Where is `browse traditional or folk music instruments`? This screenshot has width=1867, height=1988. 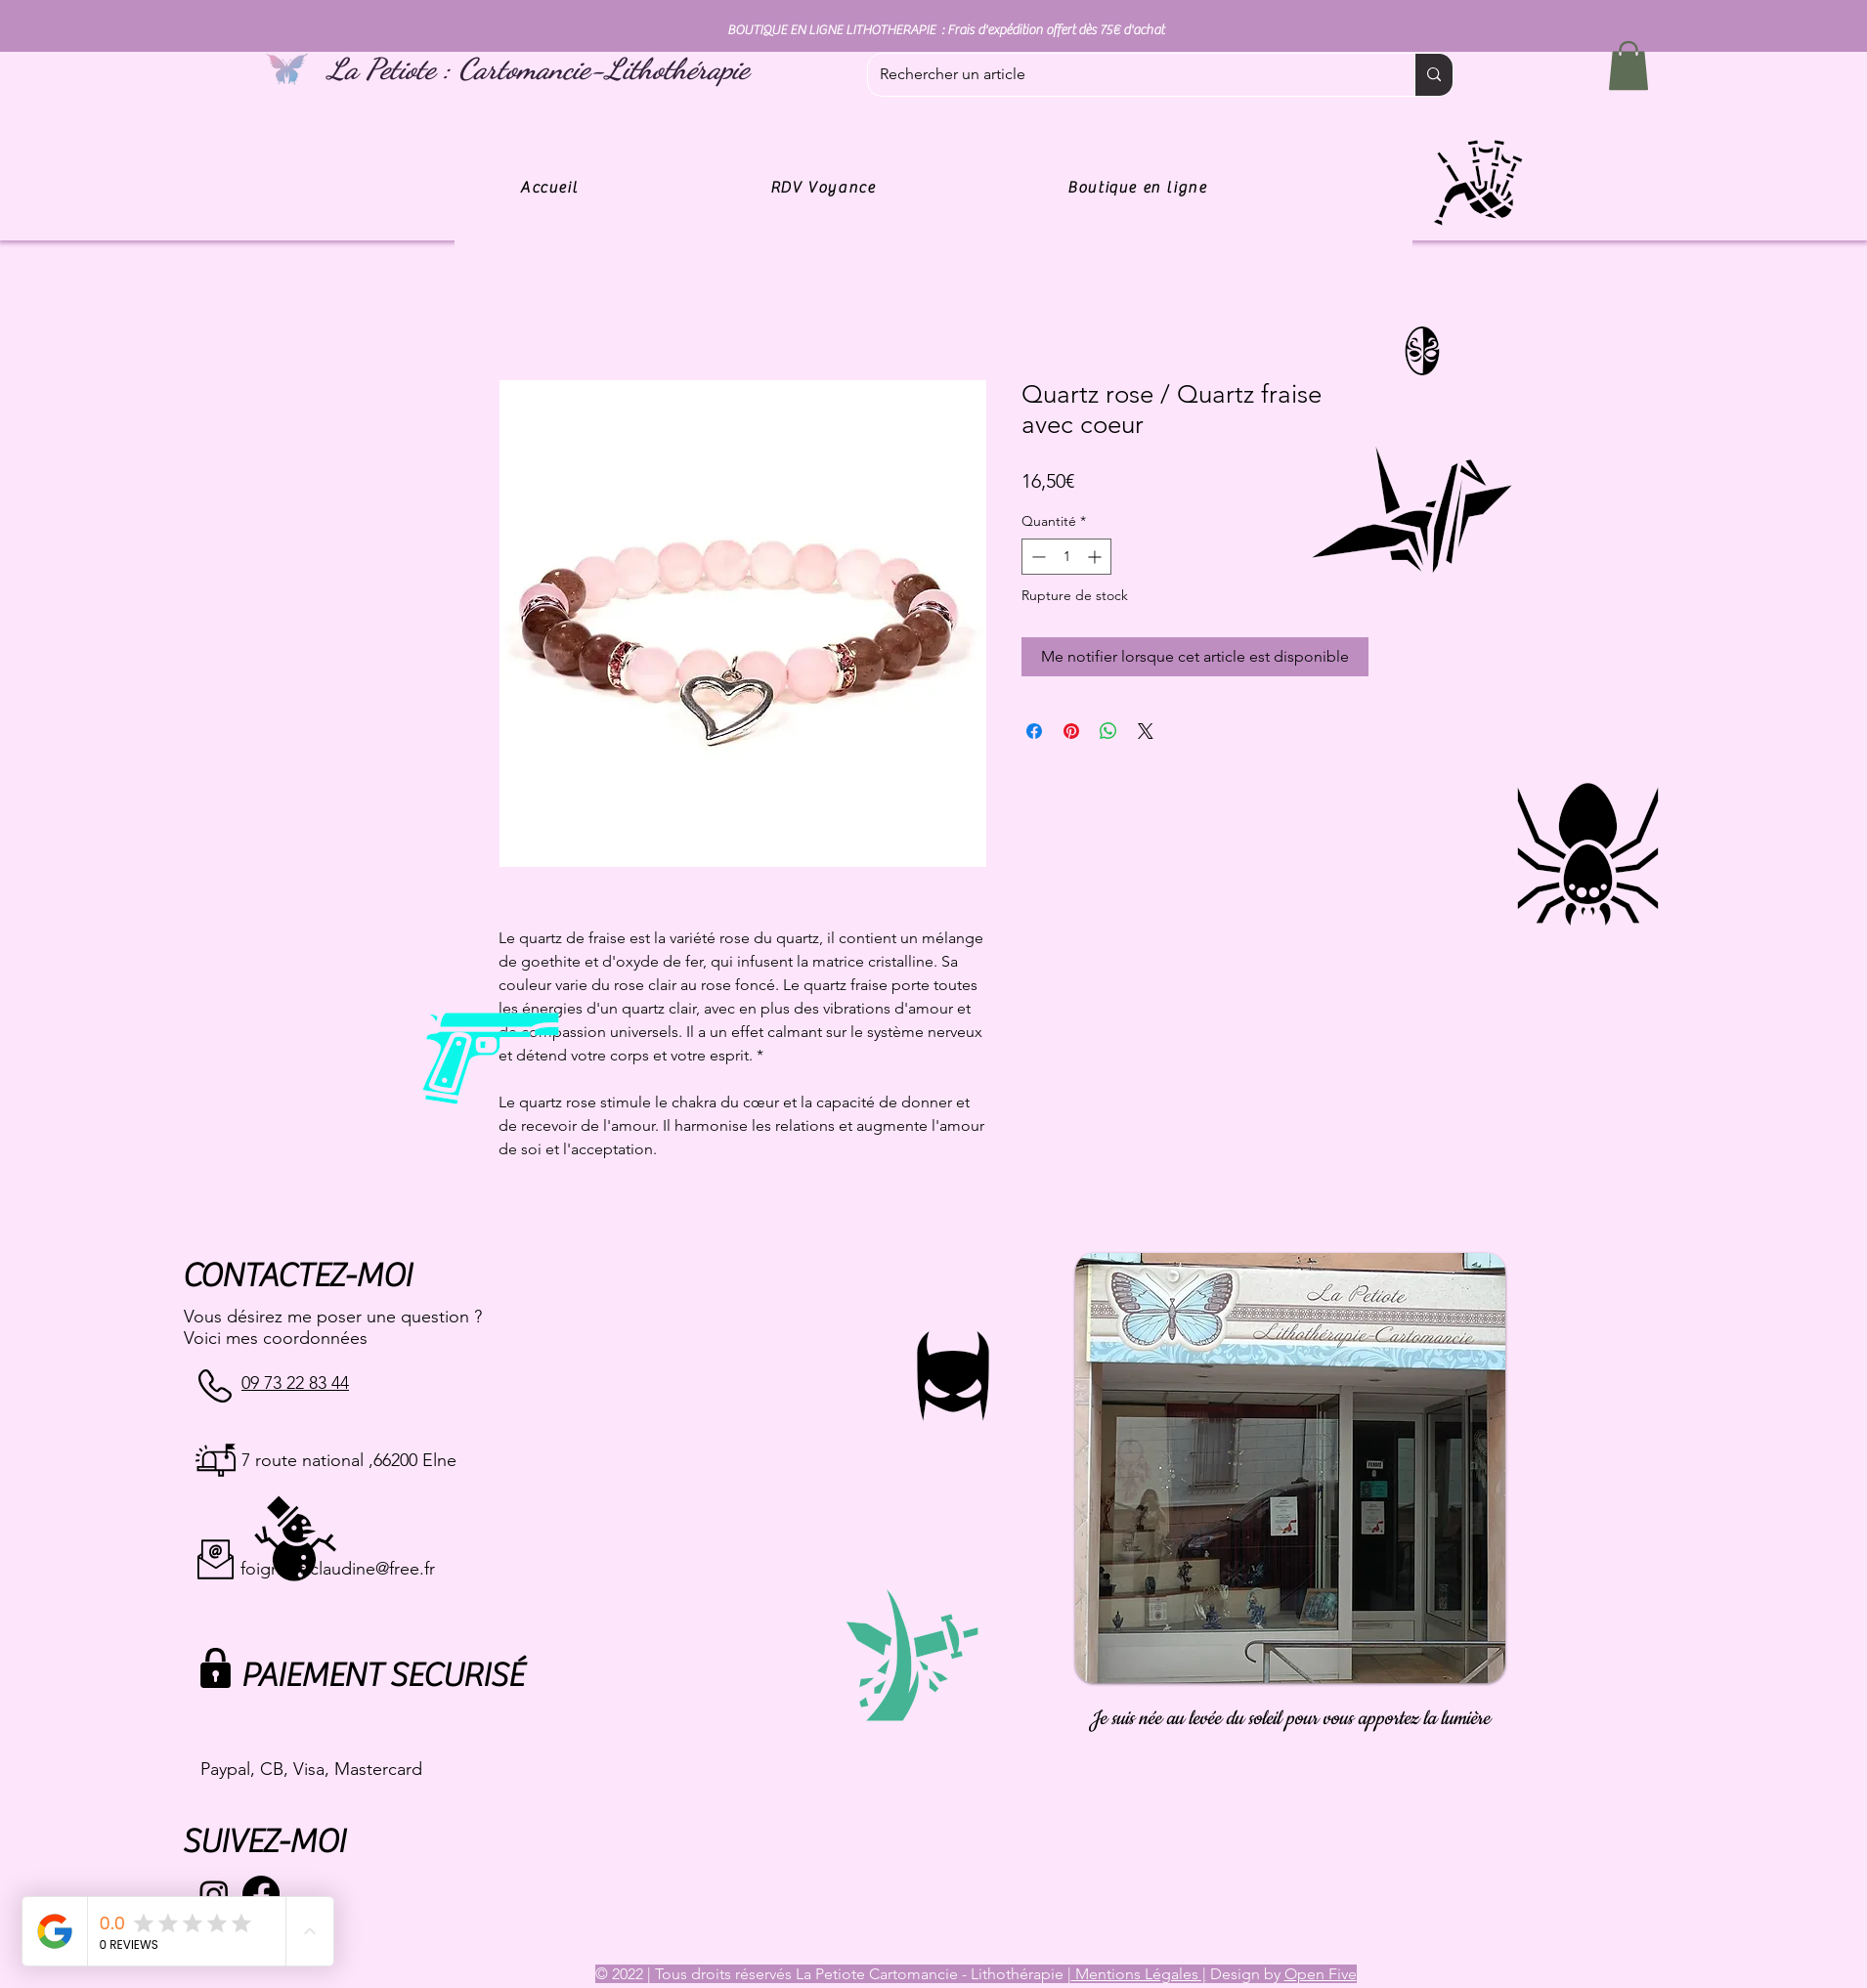 browse traditional or folk music instruments is located at coordinates (1478, 183).